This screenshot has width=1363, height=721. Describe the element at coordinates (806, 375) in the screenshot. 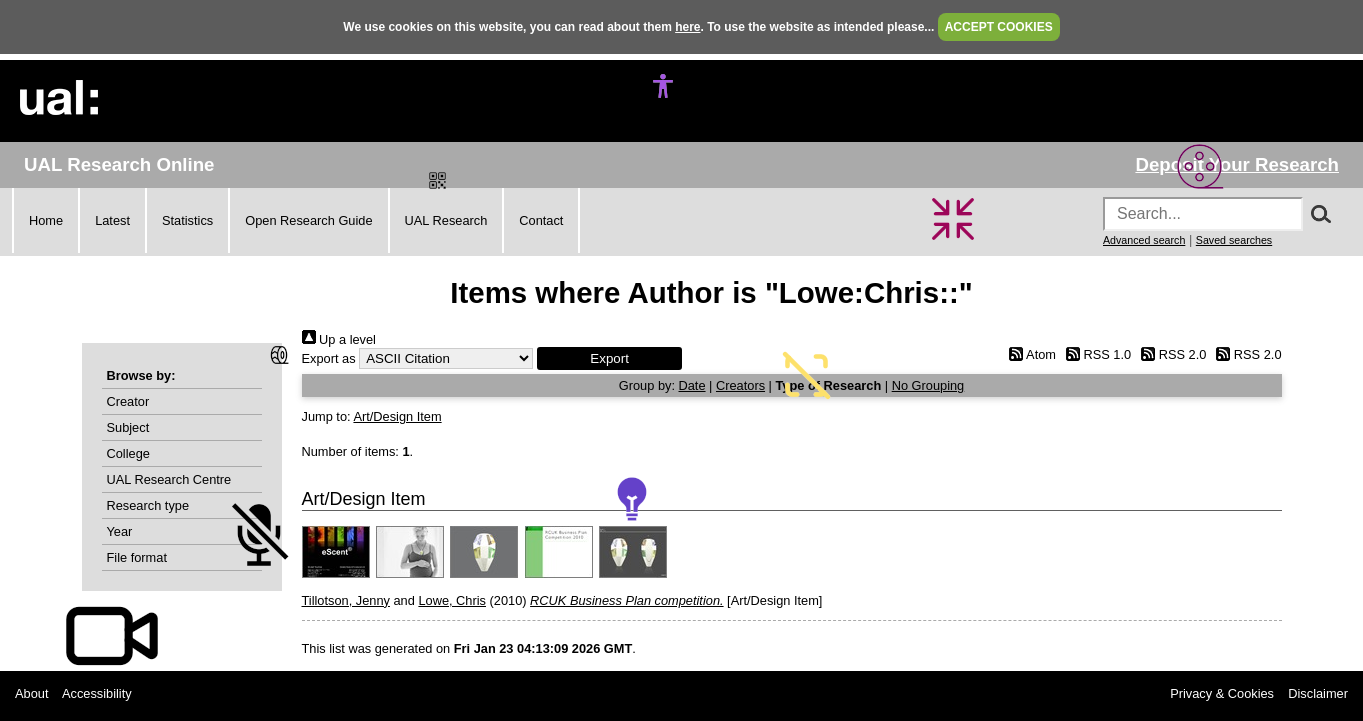

I see `maximize view is currently disabled` at that location.